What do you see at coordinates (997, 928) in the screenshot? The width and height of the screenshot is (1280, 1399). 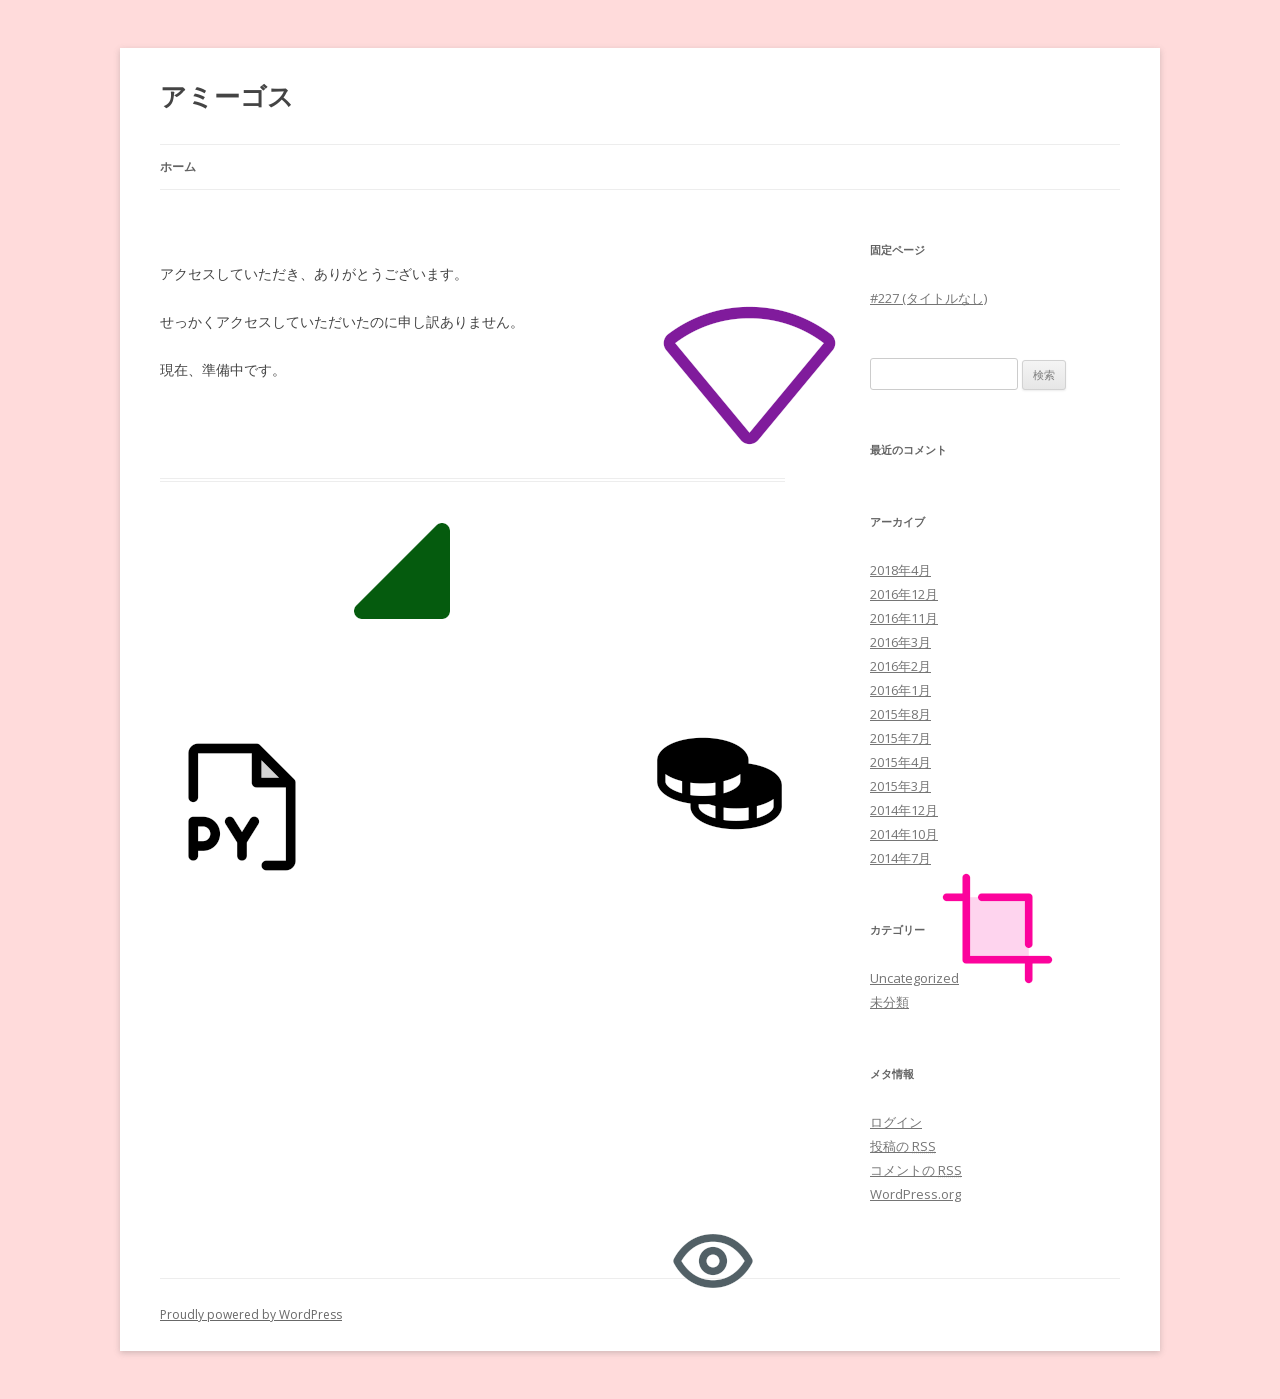 I see `crop or resize an image` at bounding box center [997, 928].